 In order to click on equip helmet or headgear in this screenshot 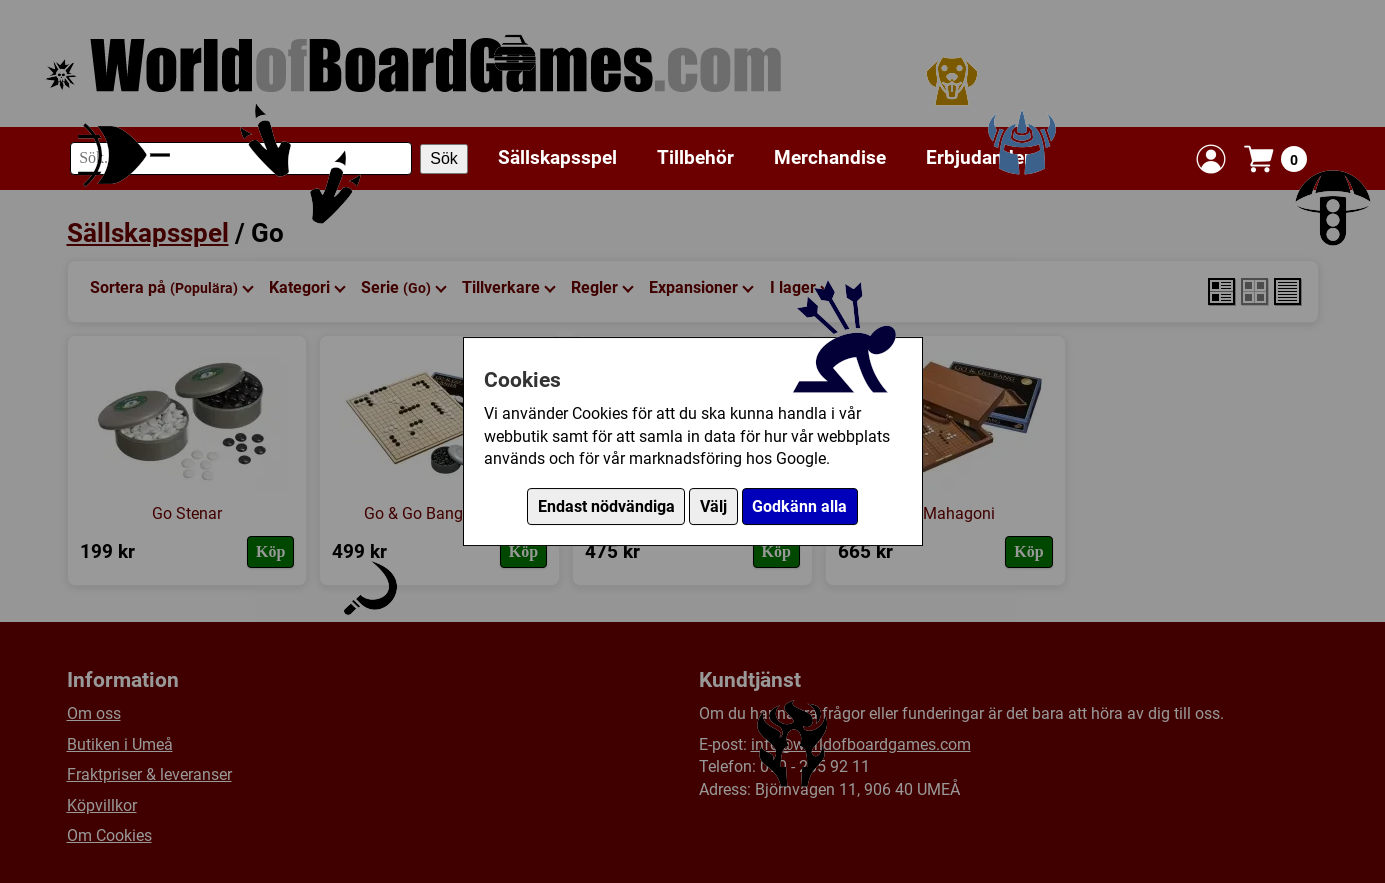, I will do `click(1022, 142)`.